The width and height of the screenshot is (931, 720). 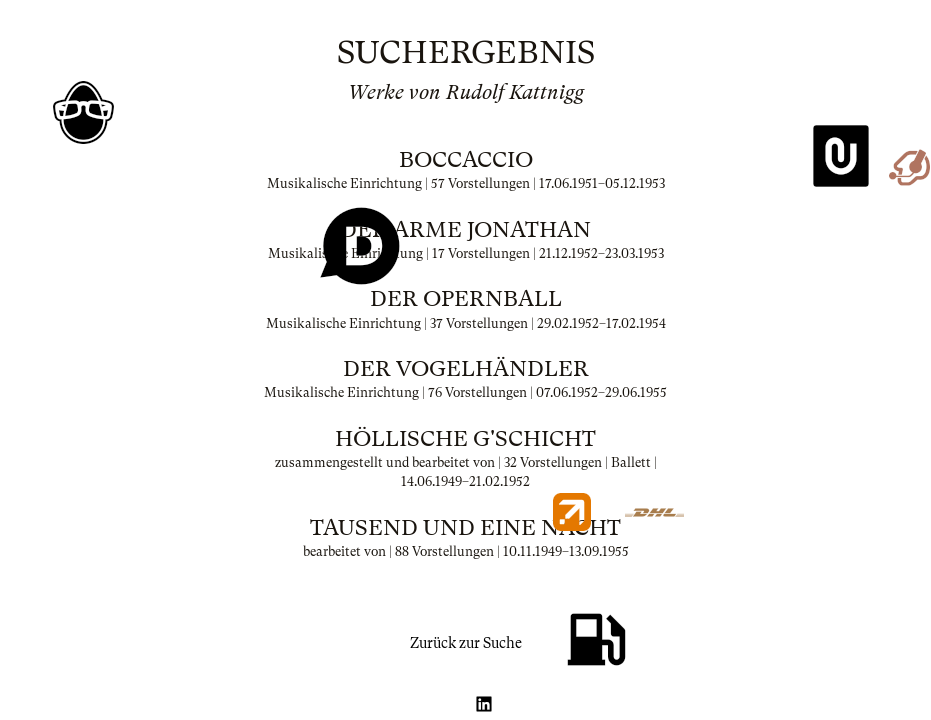 I want to click on find nearby gas stations, so click(x=596, y=639).